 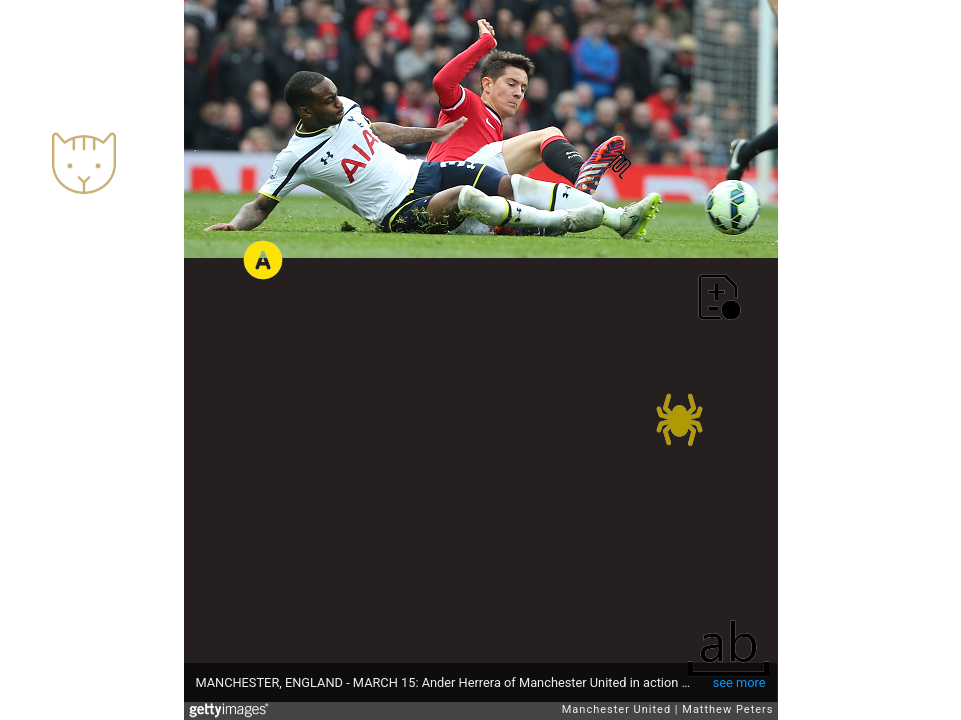 What do you see at coordinates (84, 162) in the screenshot?
I see `view pet or animal-related content` at bounding box center [84, 162].